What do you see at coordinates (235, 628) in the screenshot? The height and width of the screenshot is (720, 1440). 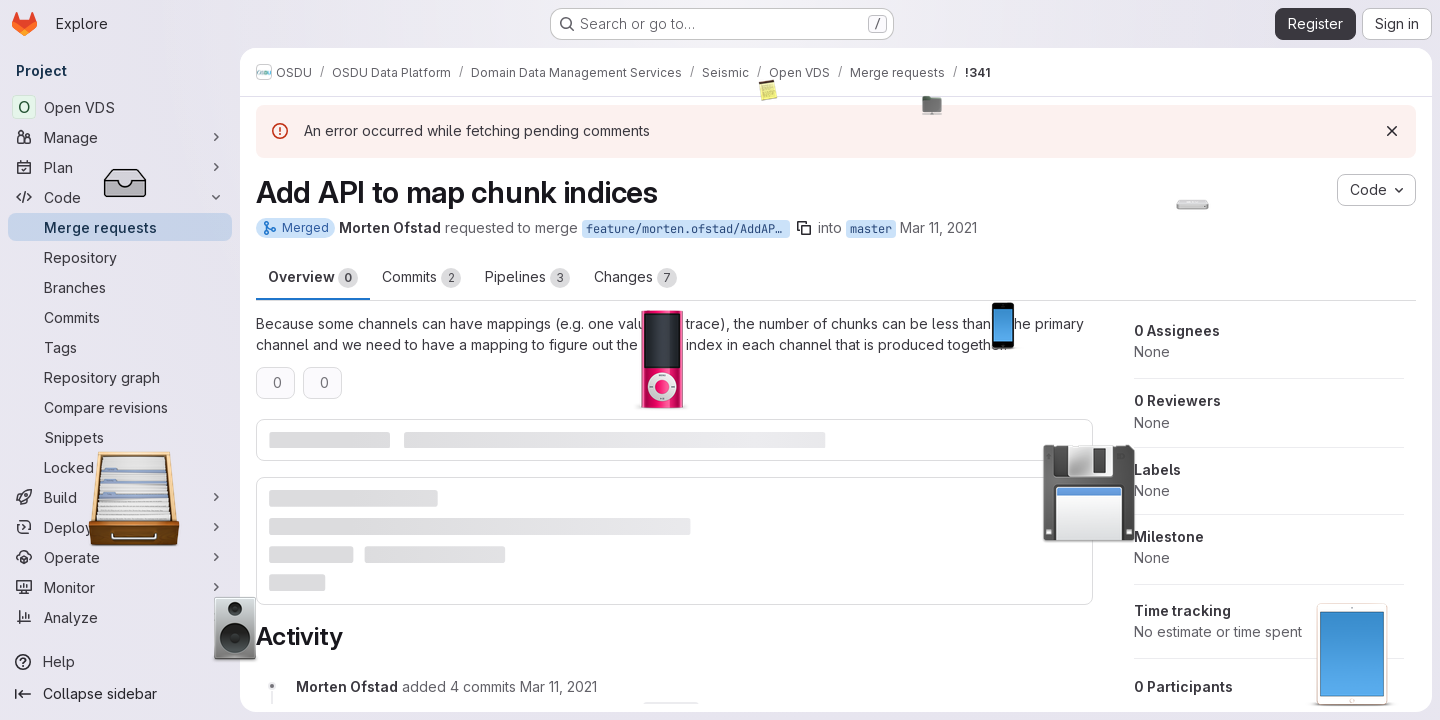 I see `access sound or audio settings` at bounding box center [235, 628].